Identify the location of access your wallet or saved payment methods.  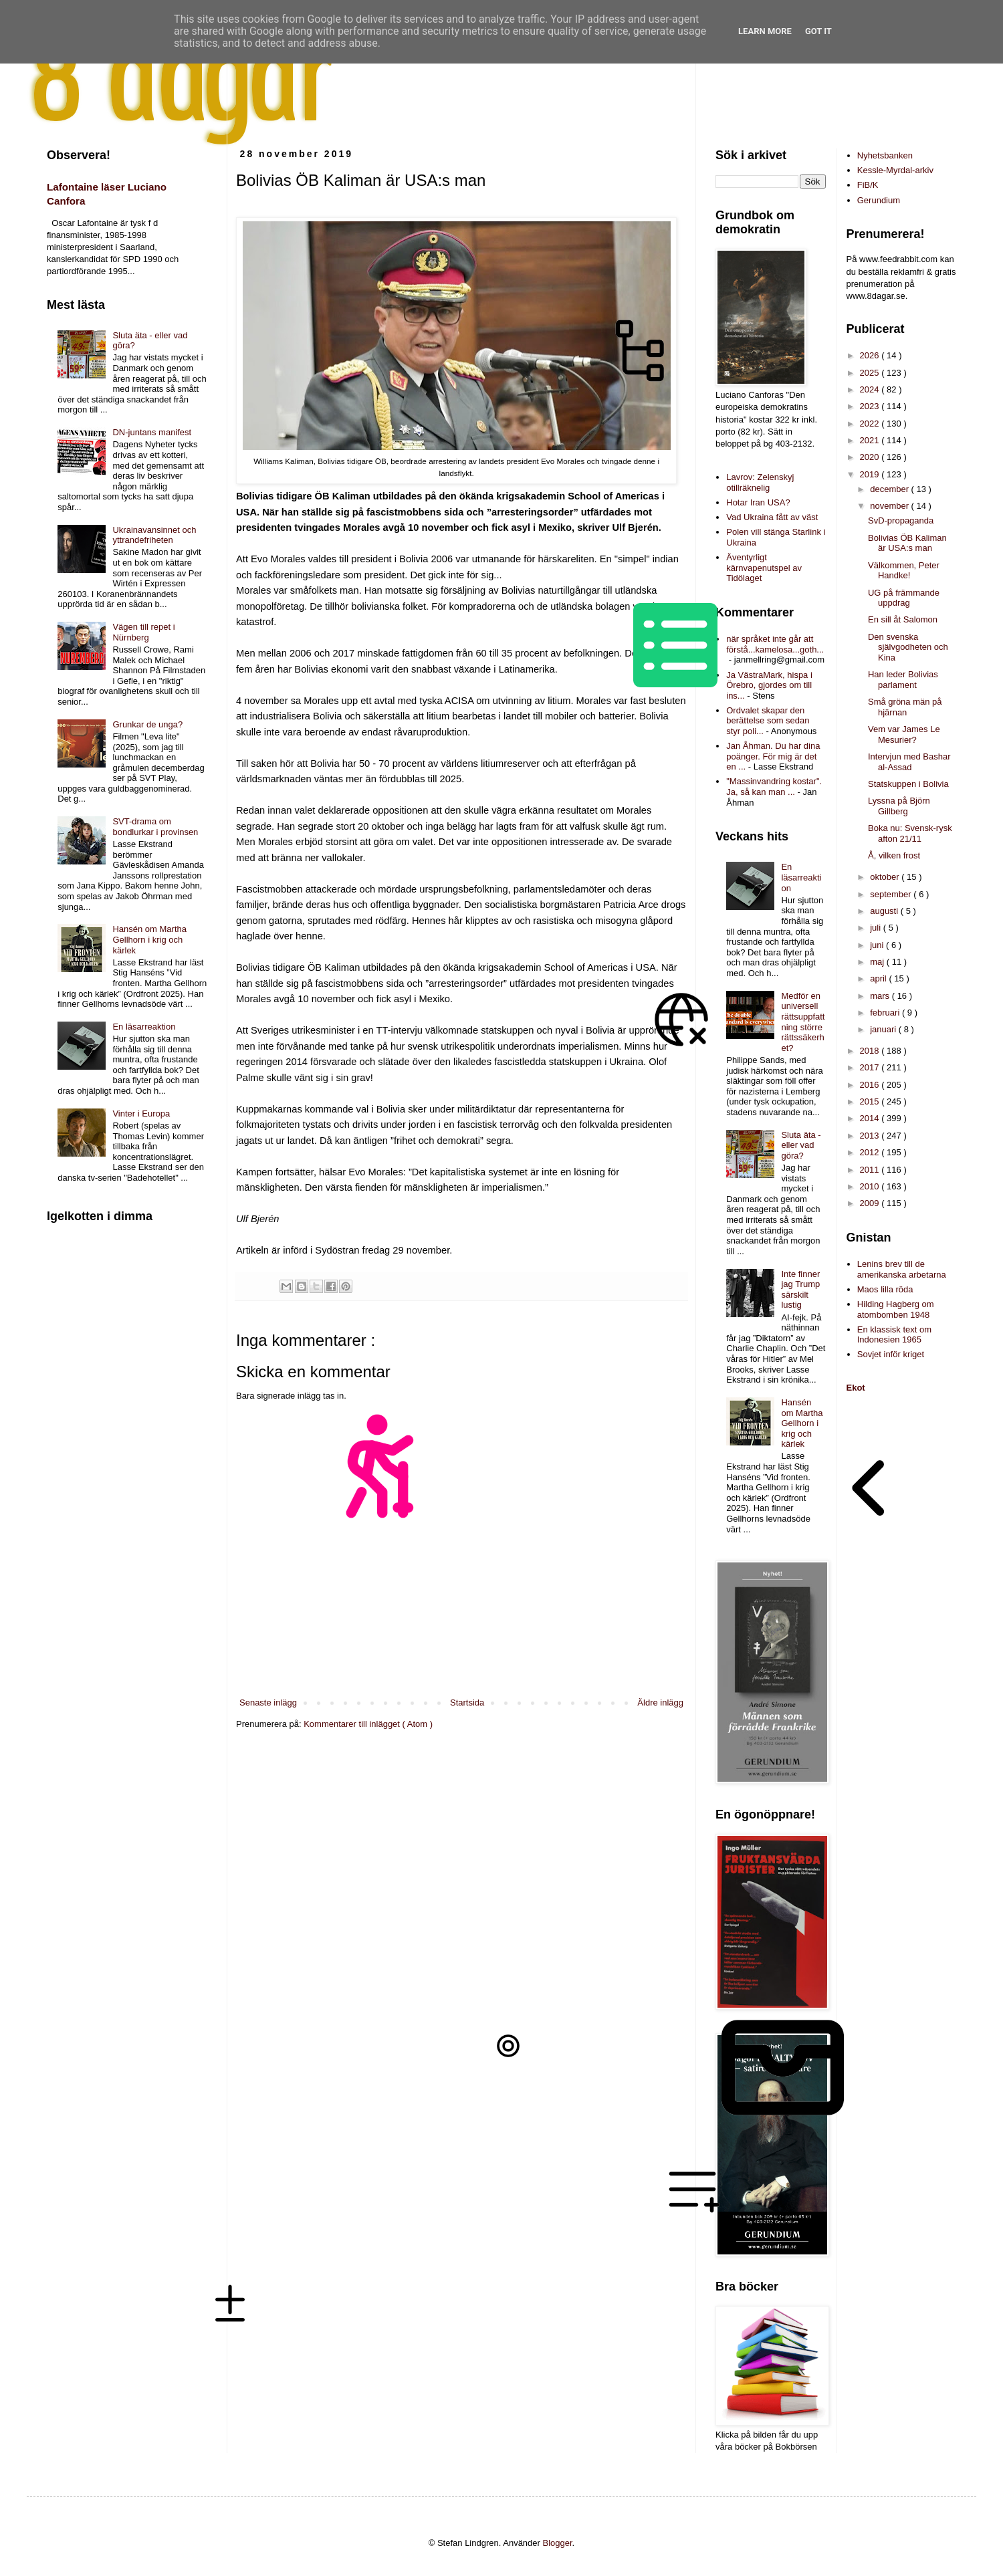
(782, 2067).